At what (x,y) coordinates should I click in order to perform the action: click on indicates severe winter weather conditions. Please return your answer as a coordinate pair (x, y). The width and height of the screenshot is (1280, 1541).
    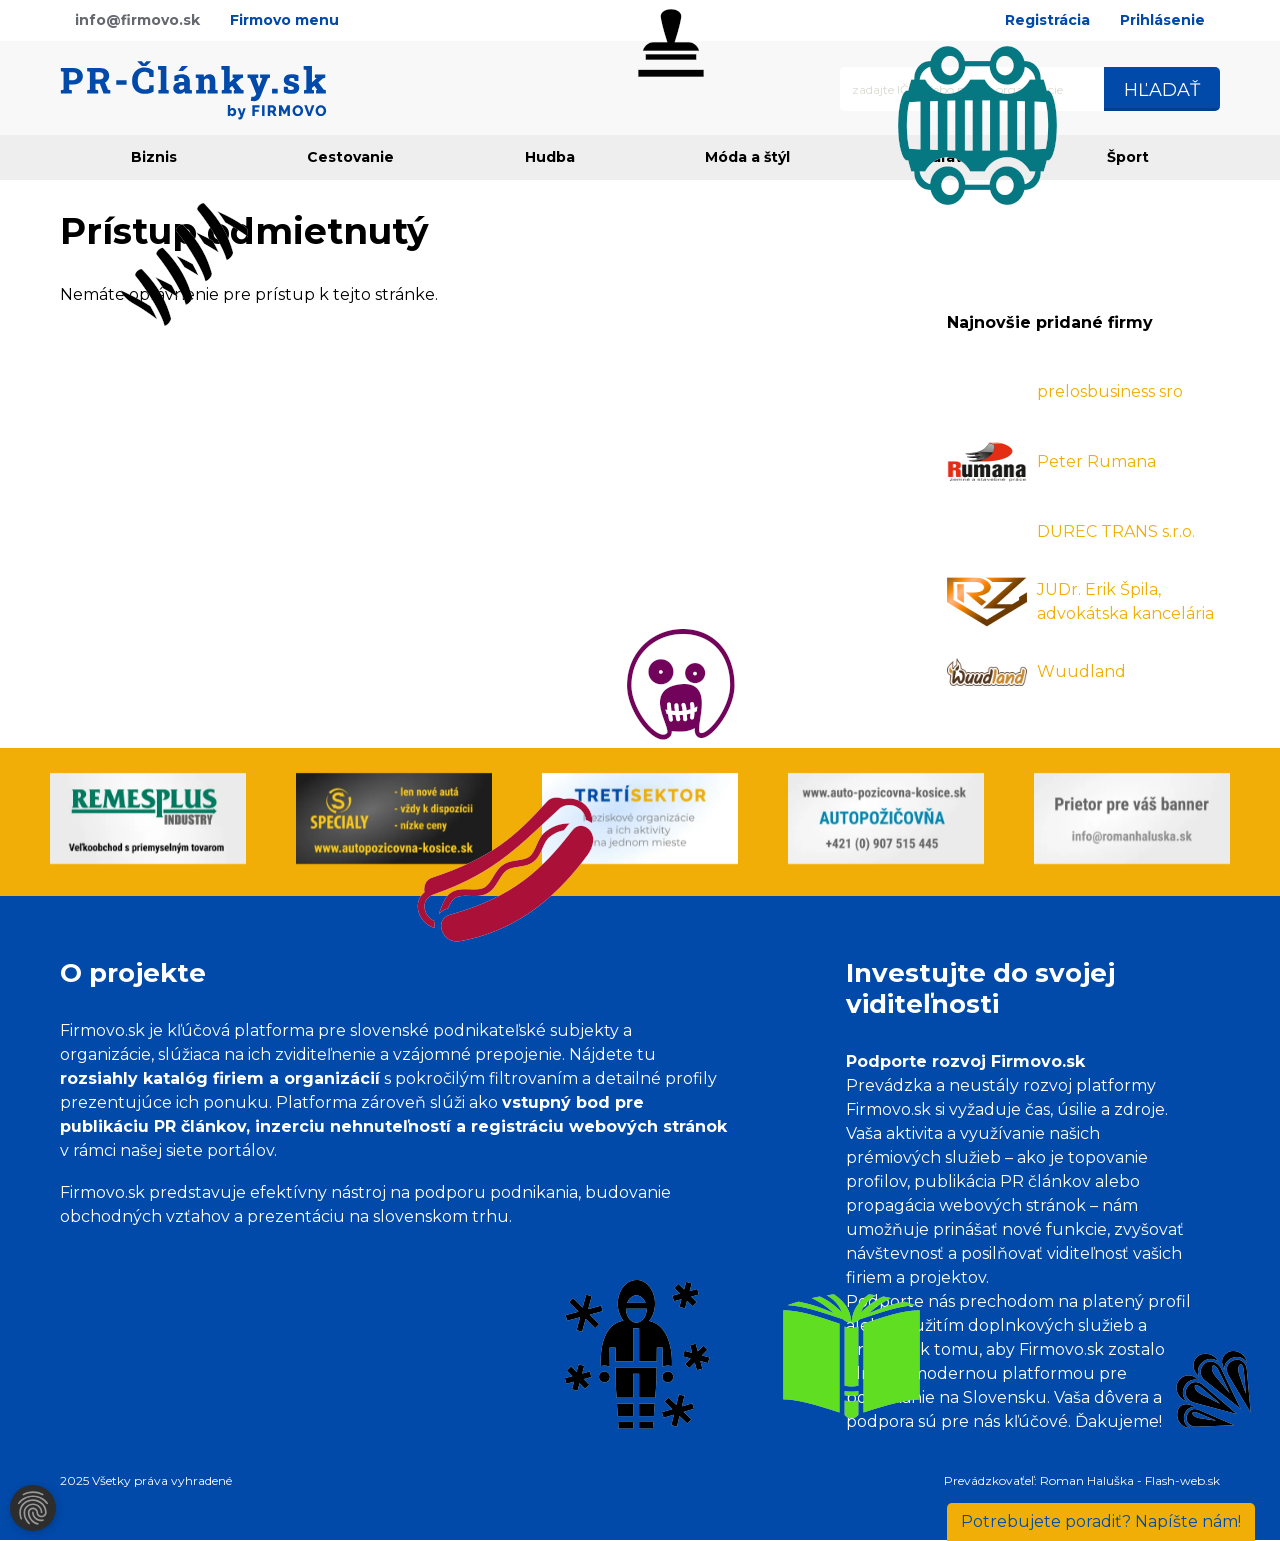
    Looking at the image, I should click on (636, 1354).